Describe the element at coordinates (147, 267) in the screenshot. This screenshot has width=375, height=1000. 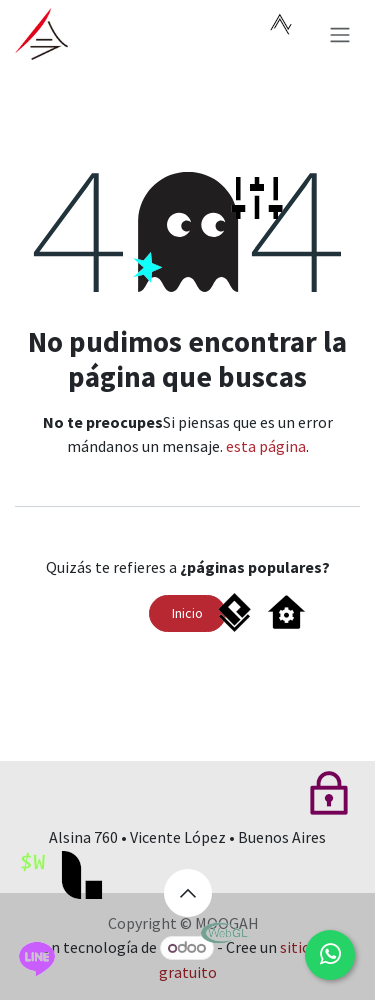
I see `open the Spreaker podcast platform` at that location.